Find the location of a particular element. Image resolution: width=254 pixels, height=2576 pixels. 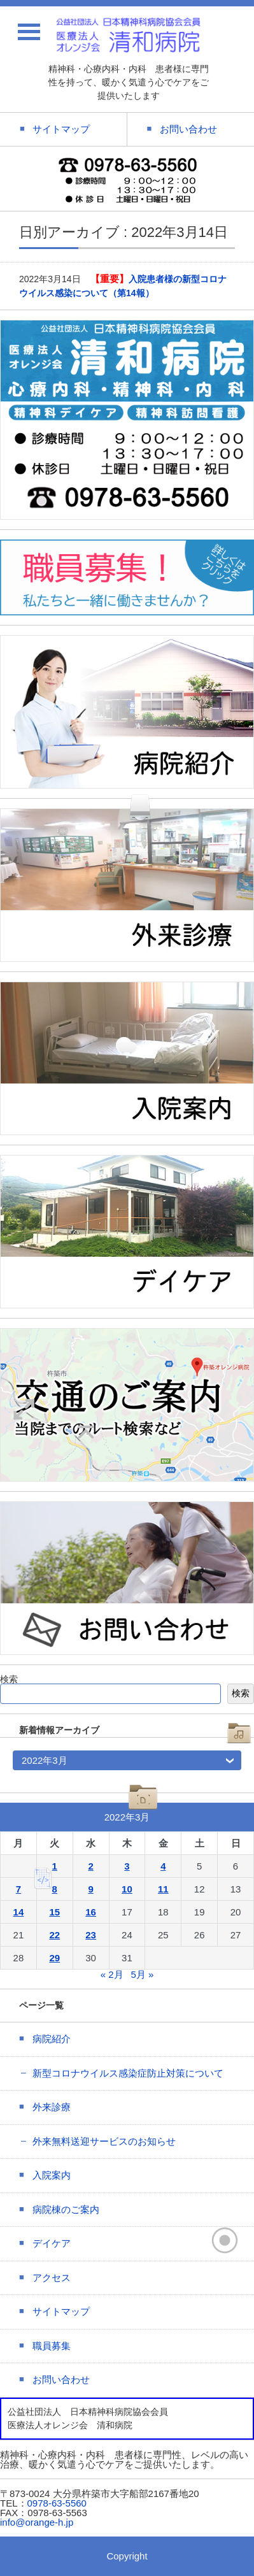

access desktop folder contents is located at coordinates (143, 1798).